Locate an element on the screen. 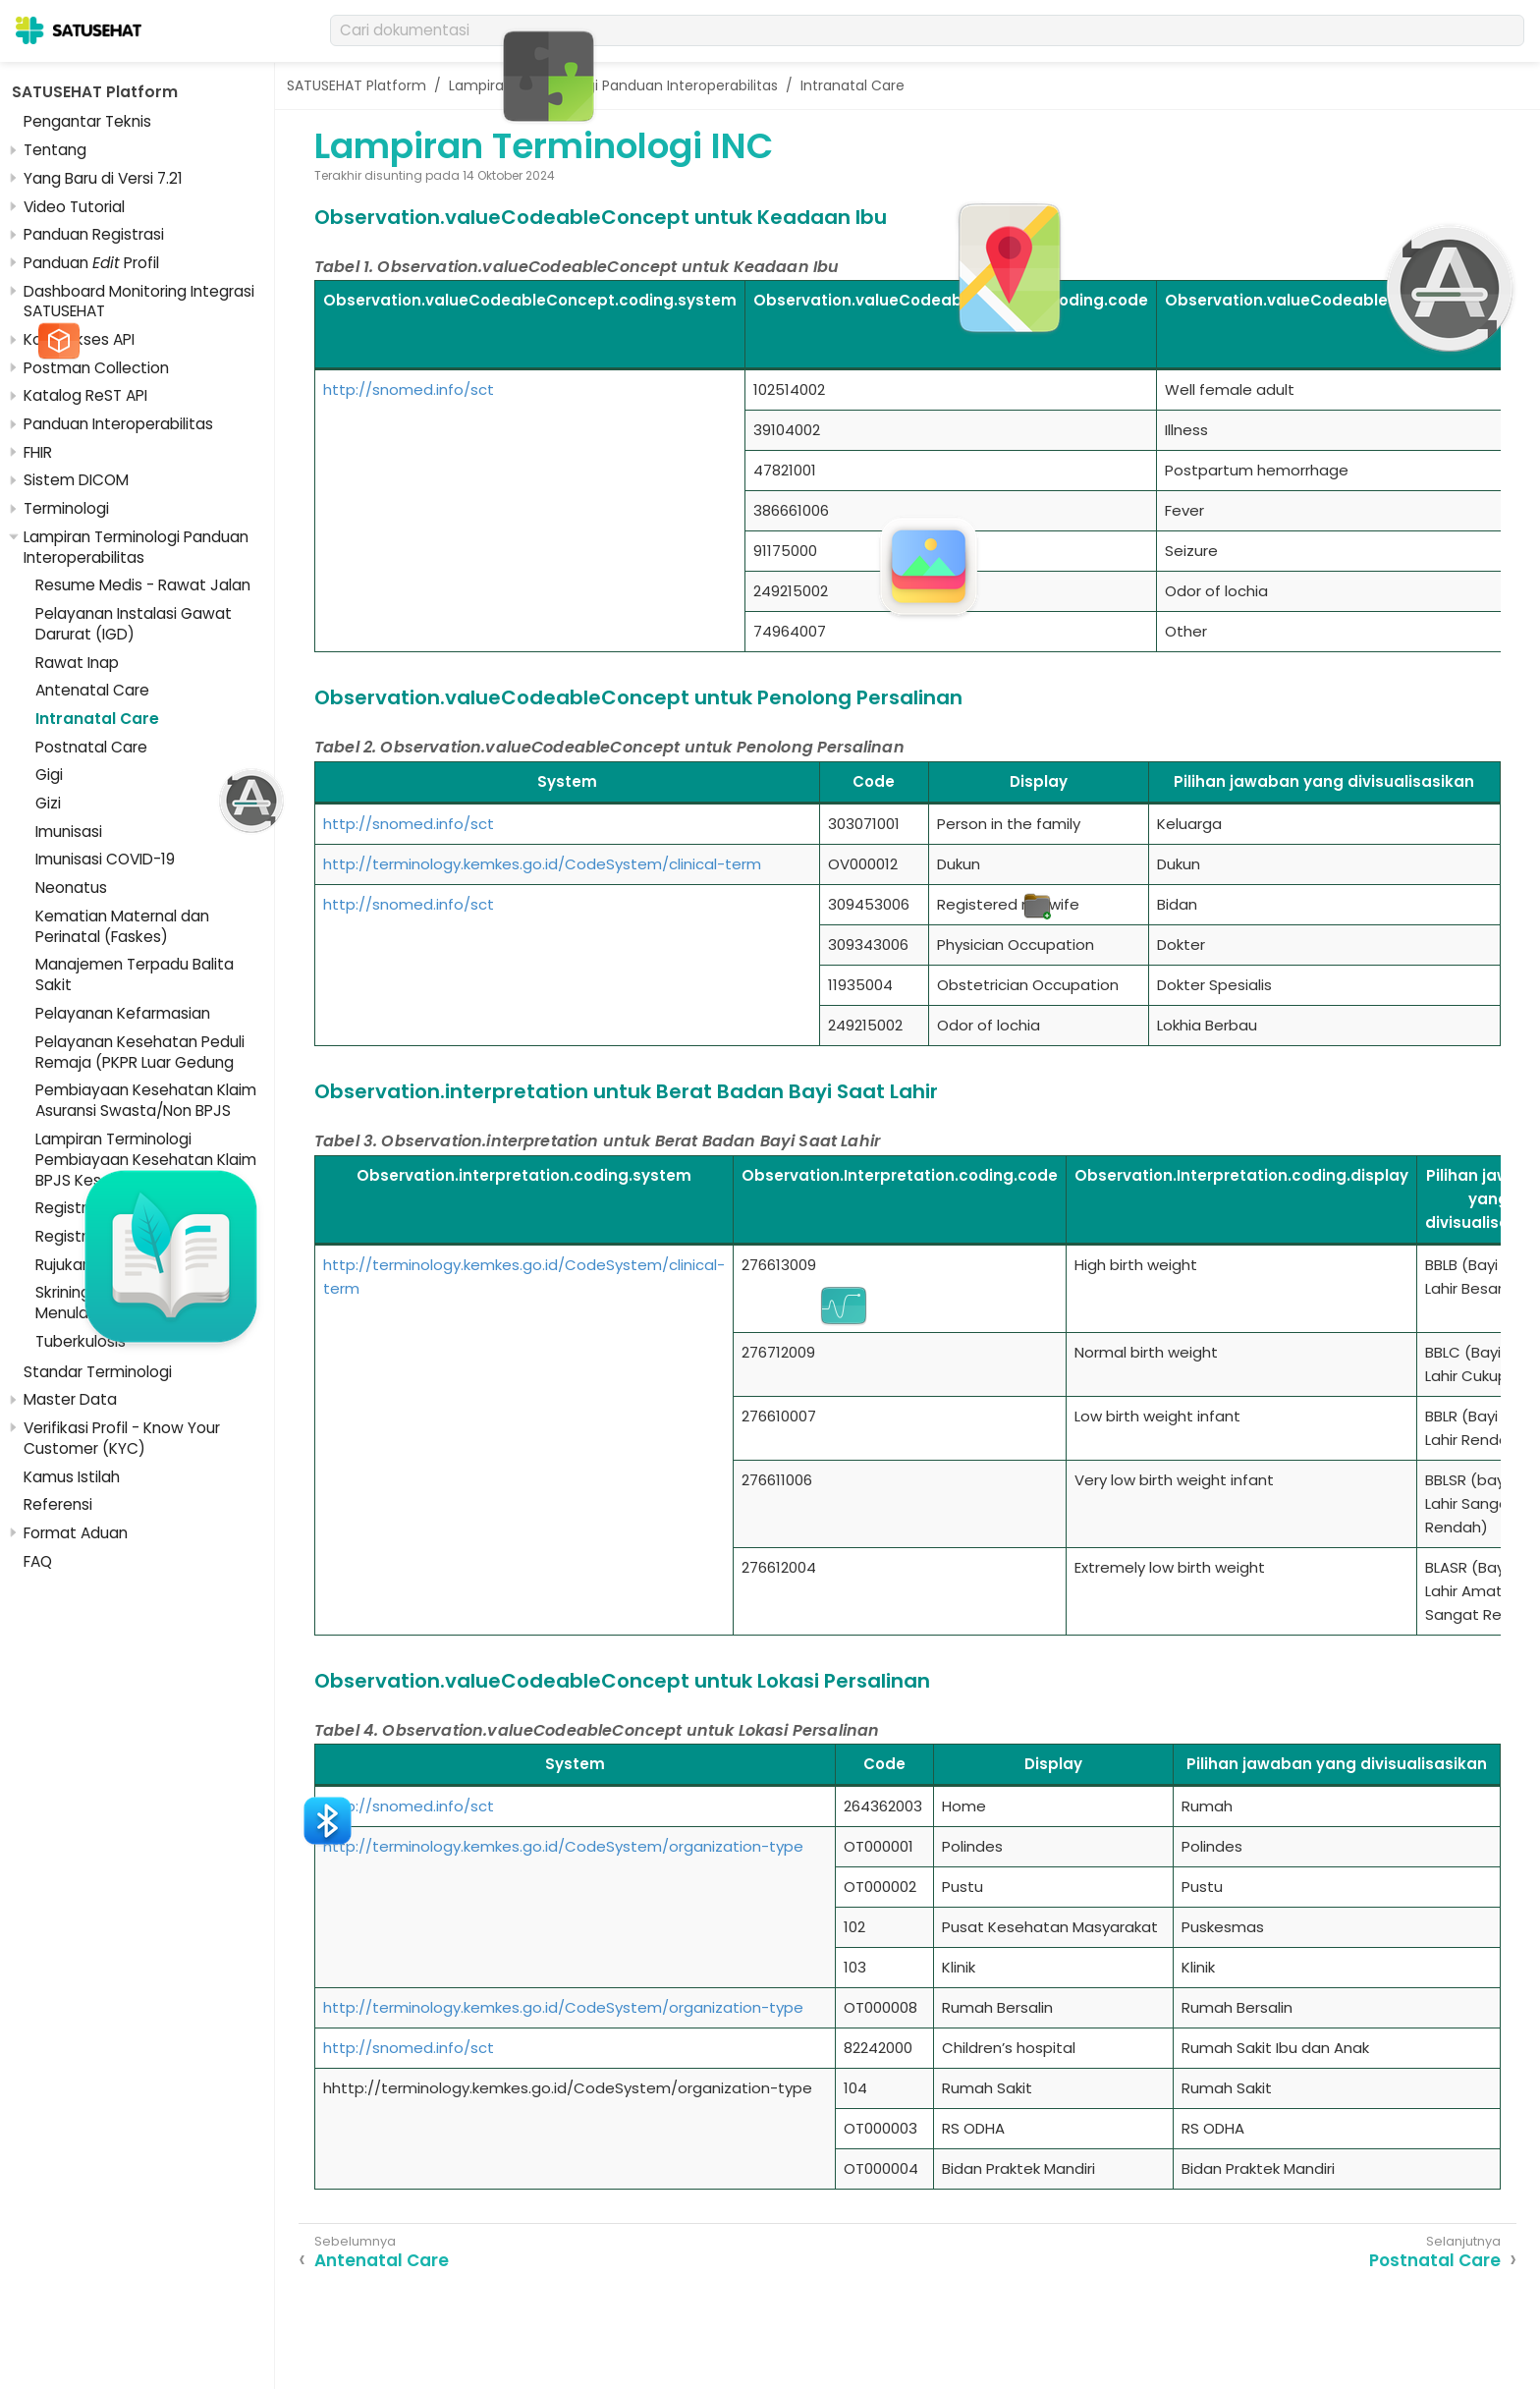  check for available software updates is located at coordinates (251, 801).